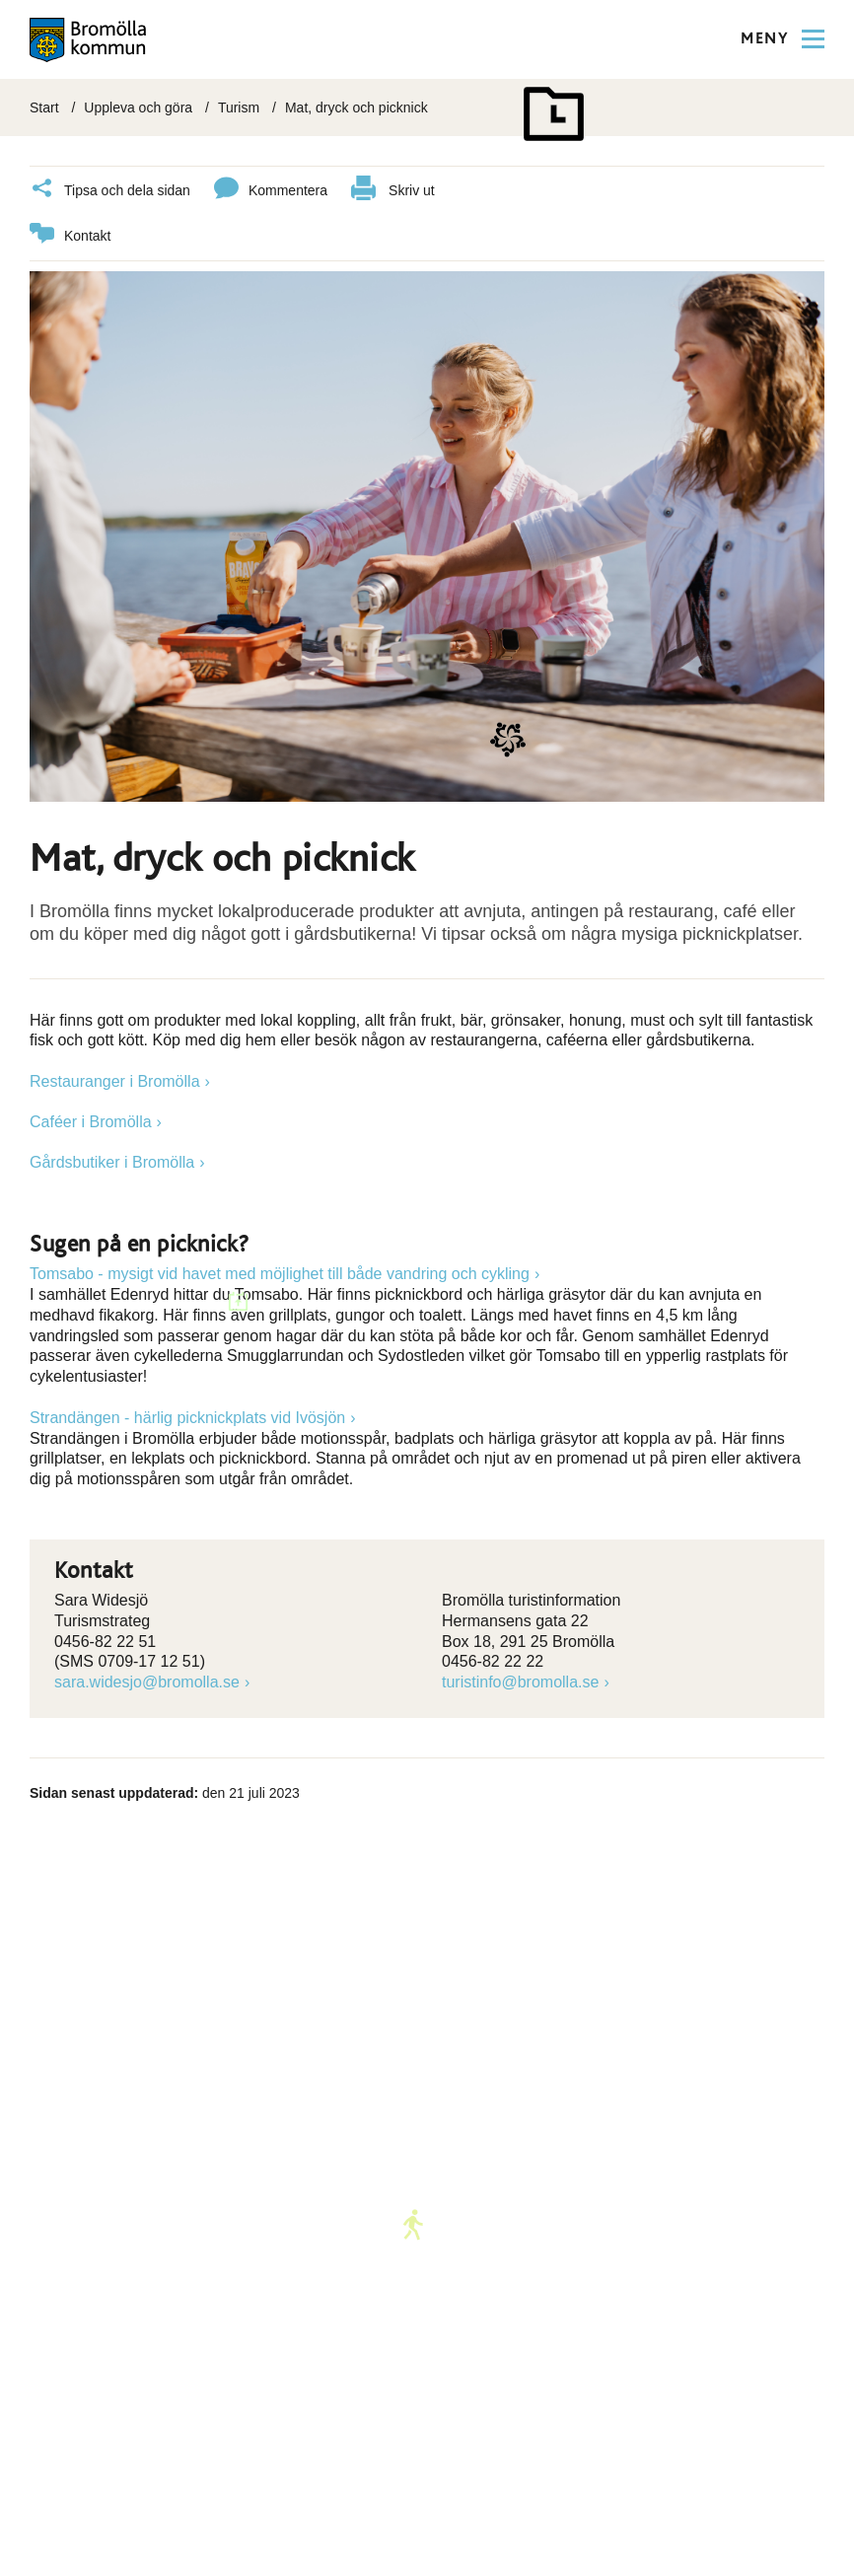  I want to click on select walking directions, so click(412, 2224).